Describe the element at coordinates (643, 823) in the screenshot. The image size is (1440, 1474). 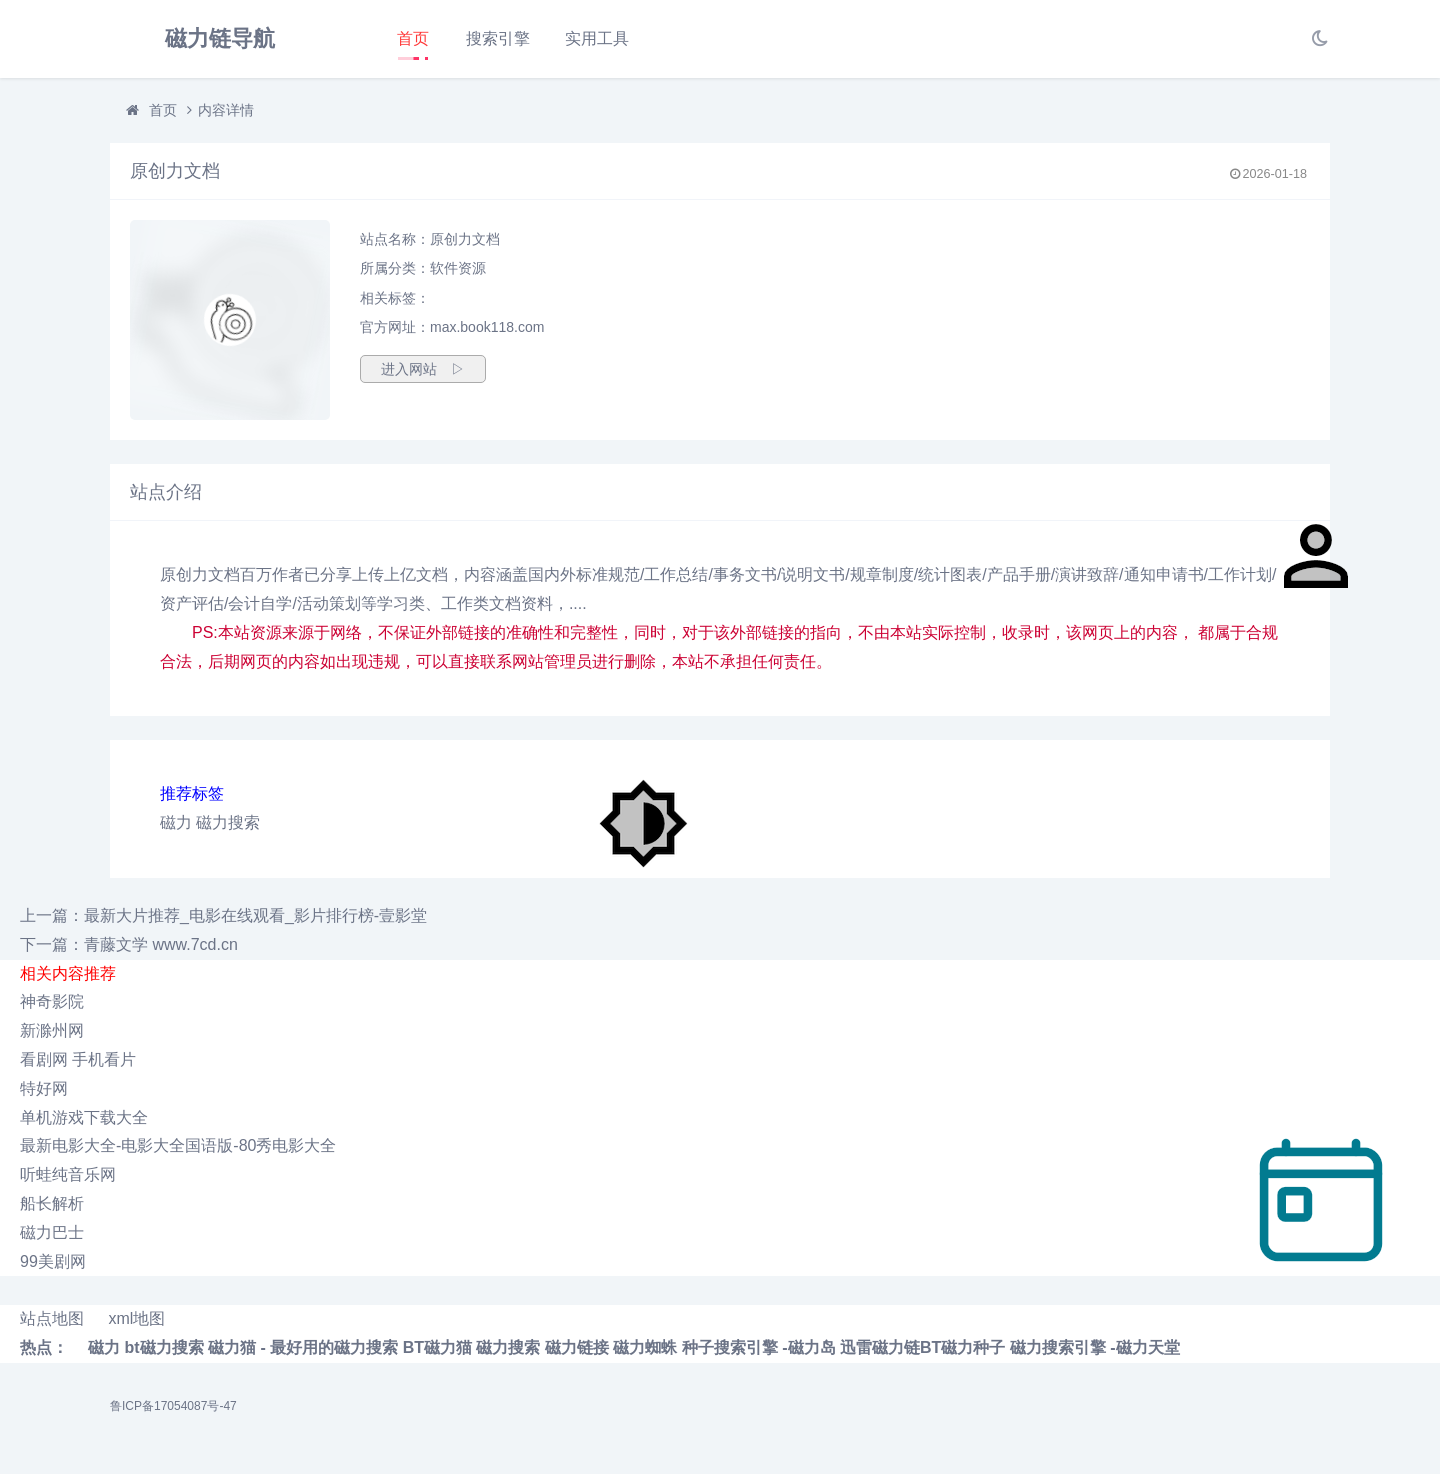
I see `adjust screen brightness settings` at that location.